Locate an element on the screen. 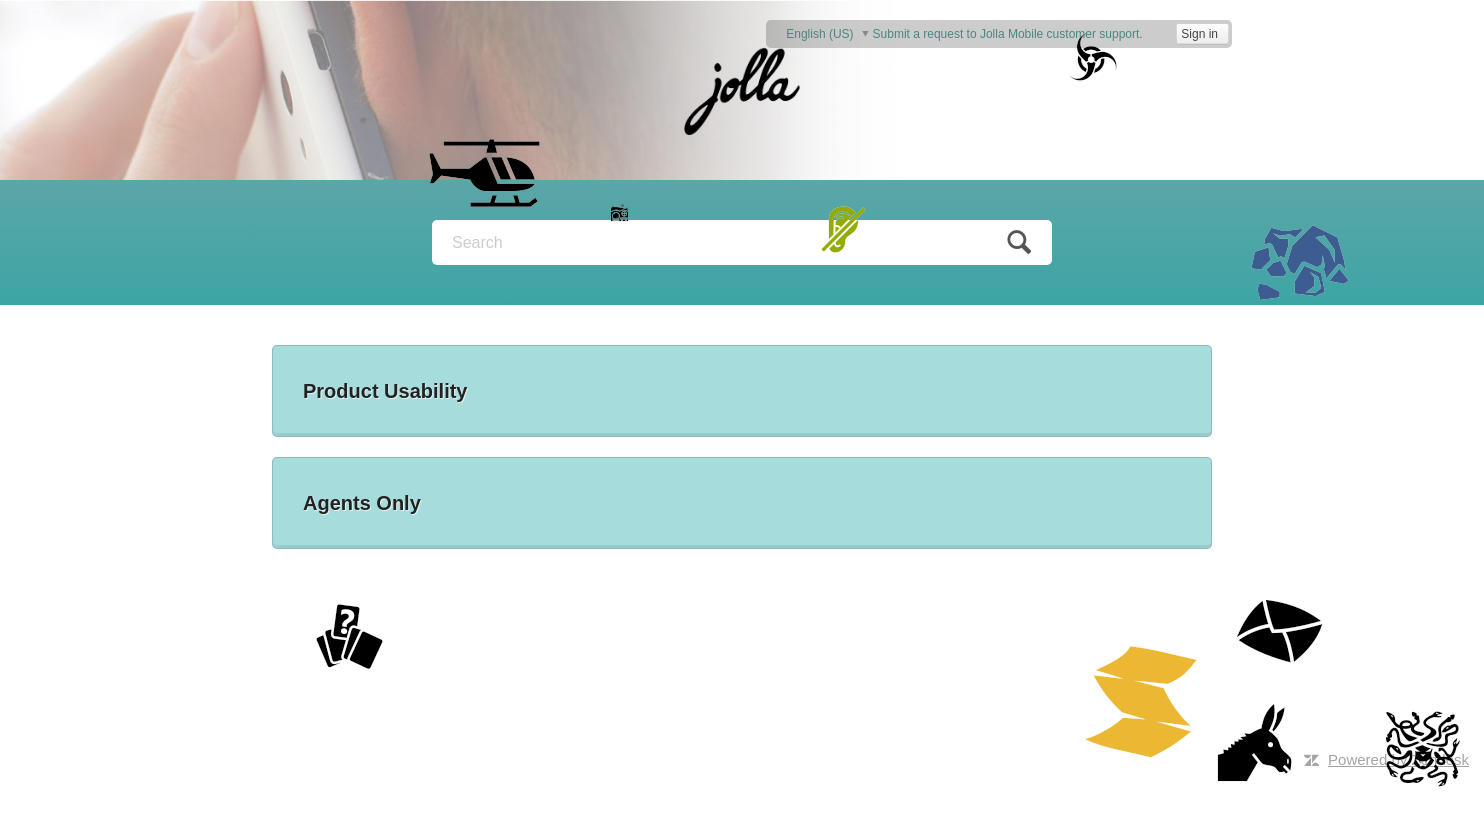 This screenshot has height=827, width=1484. represents a donkey character or unit in a game is located at coordinates (1256, 742).